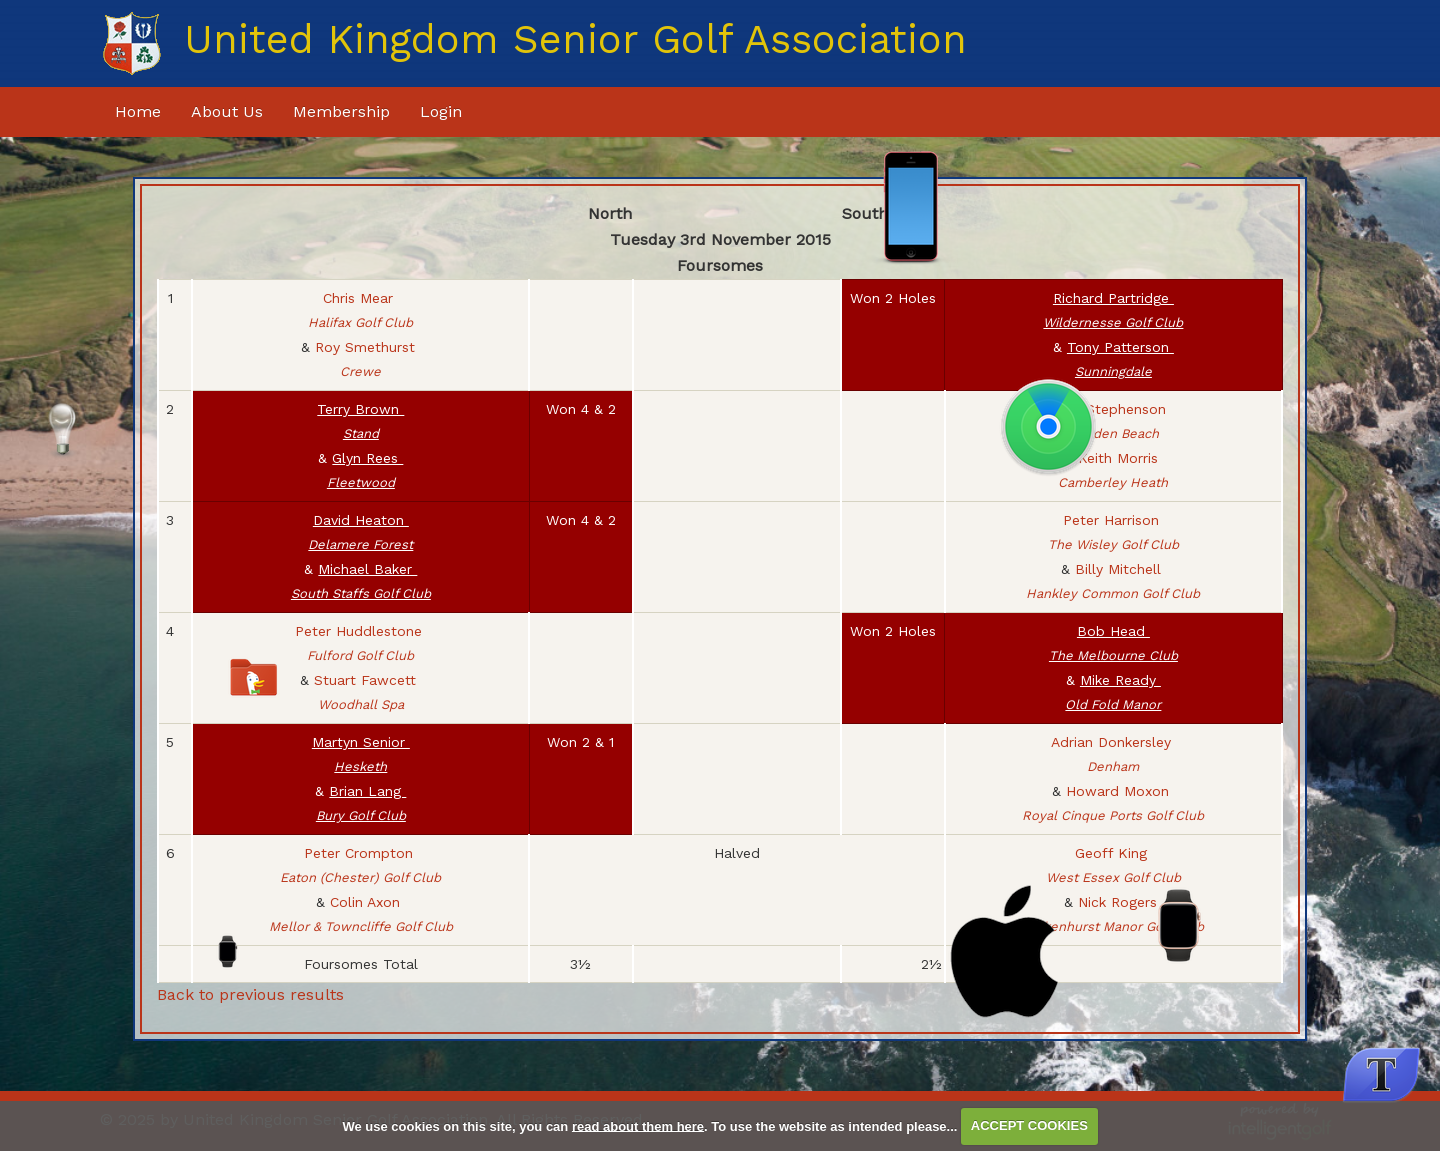  I want to click on open find my app to locate devices, so click(1048, 426).